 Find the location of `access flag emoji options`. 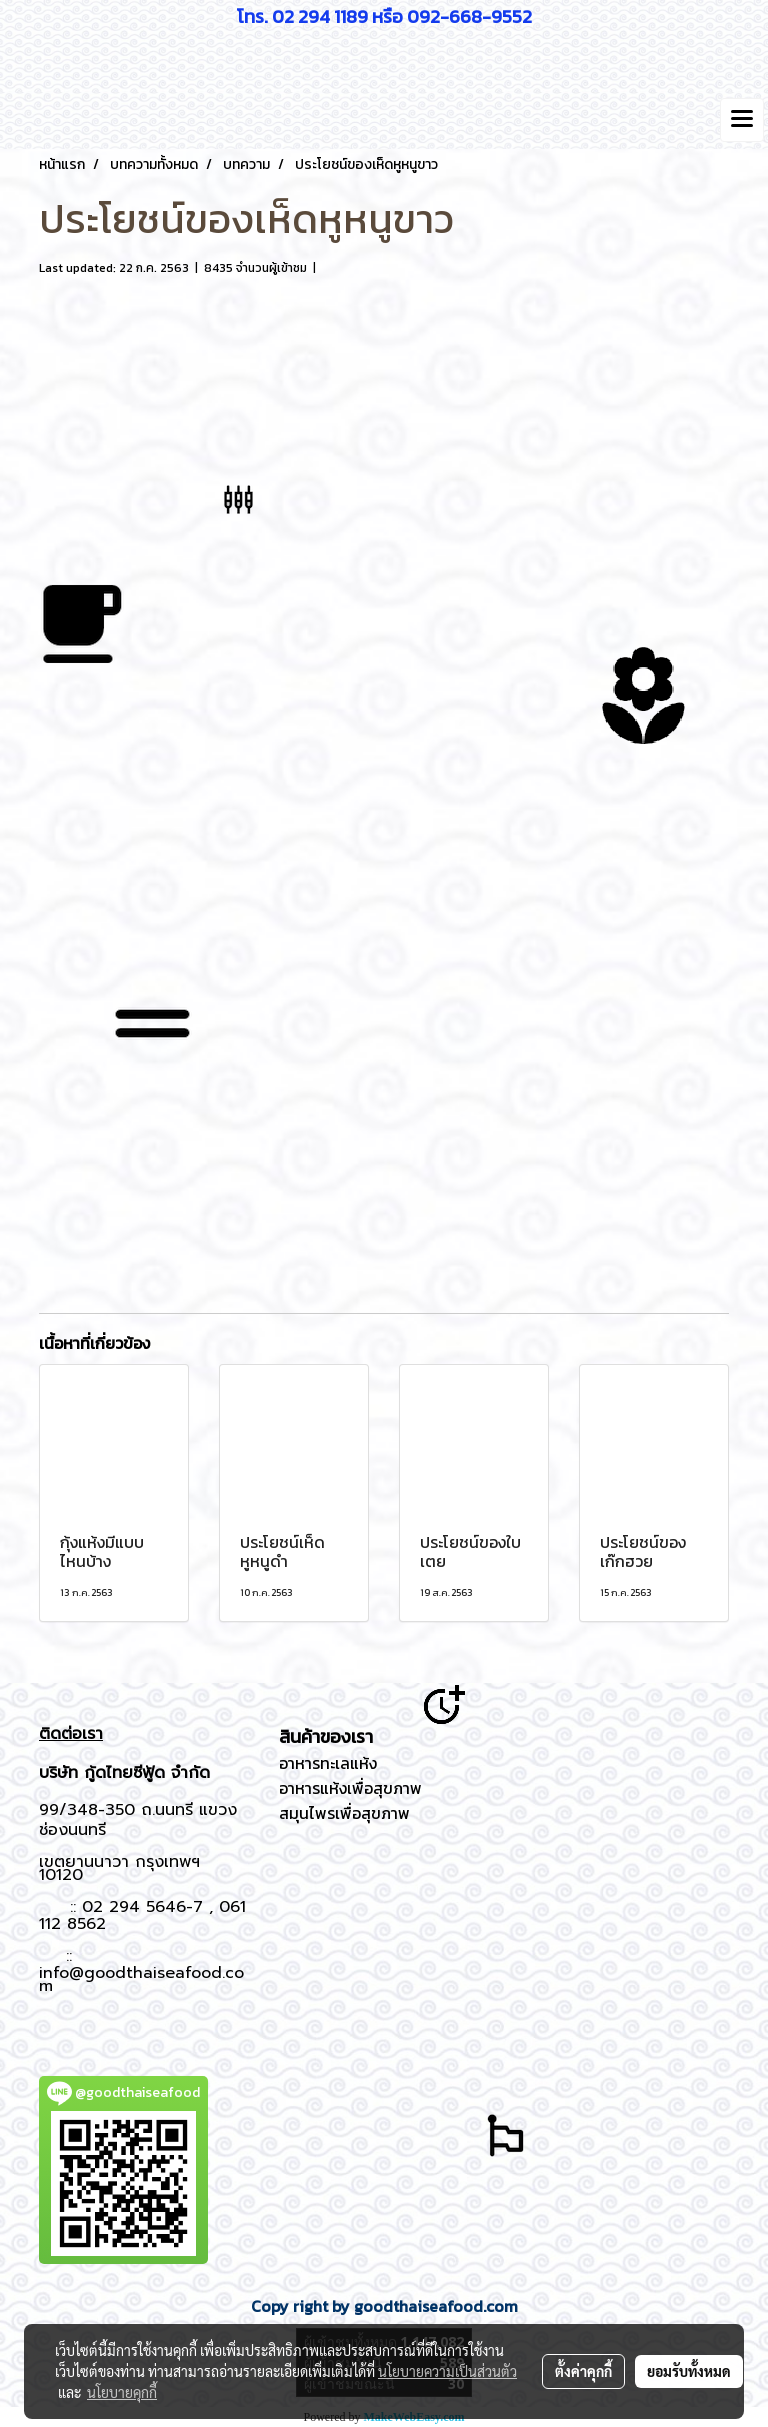

access flag emoji options is located at coordinates (505, 2136).